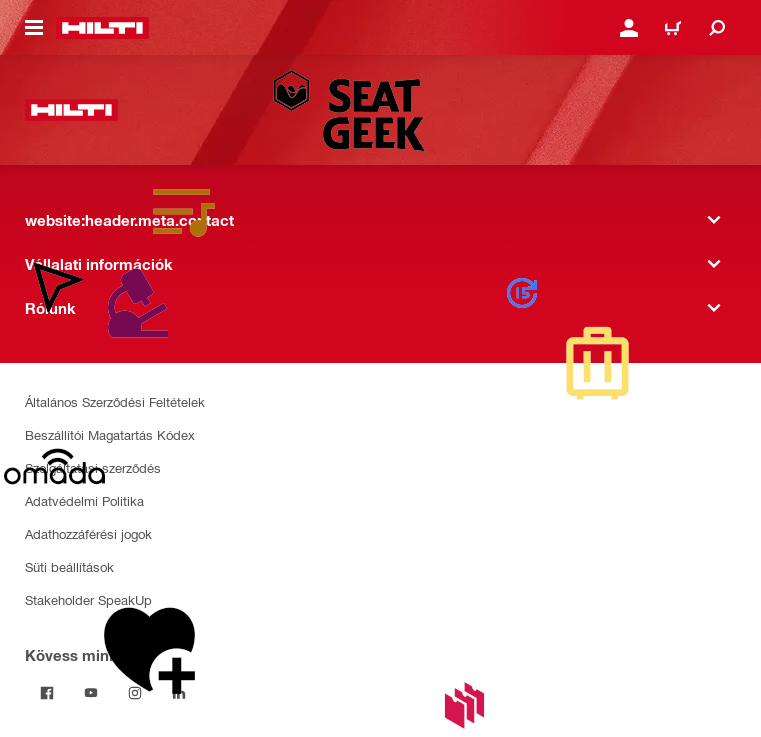  Describe the element at coordinates (58, 287) in the screenshot. I see `tap to navigate to this location` at that location.